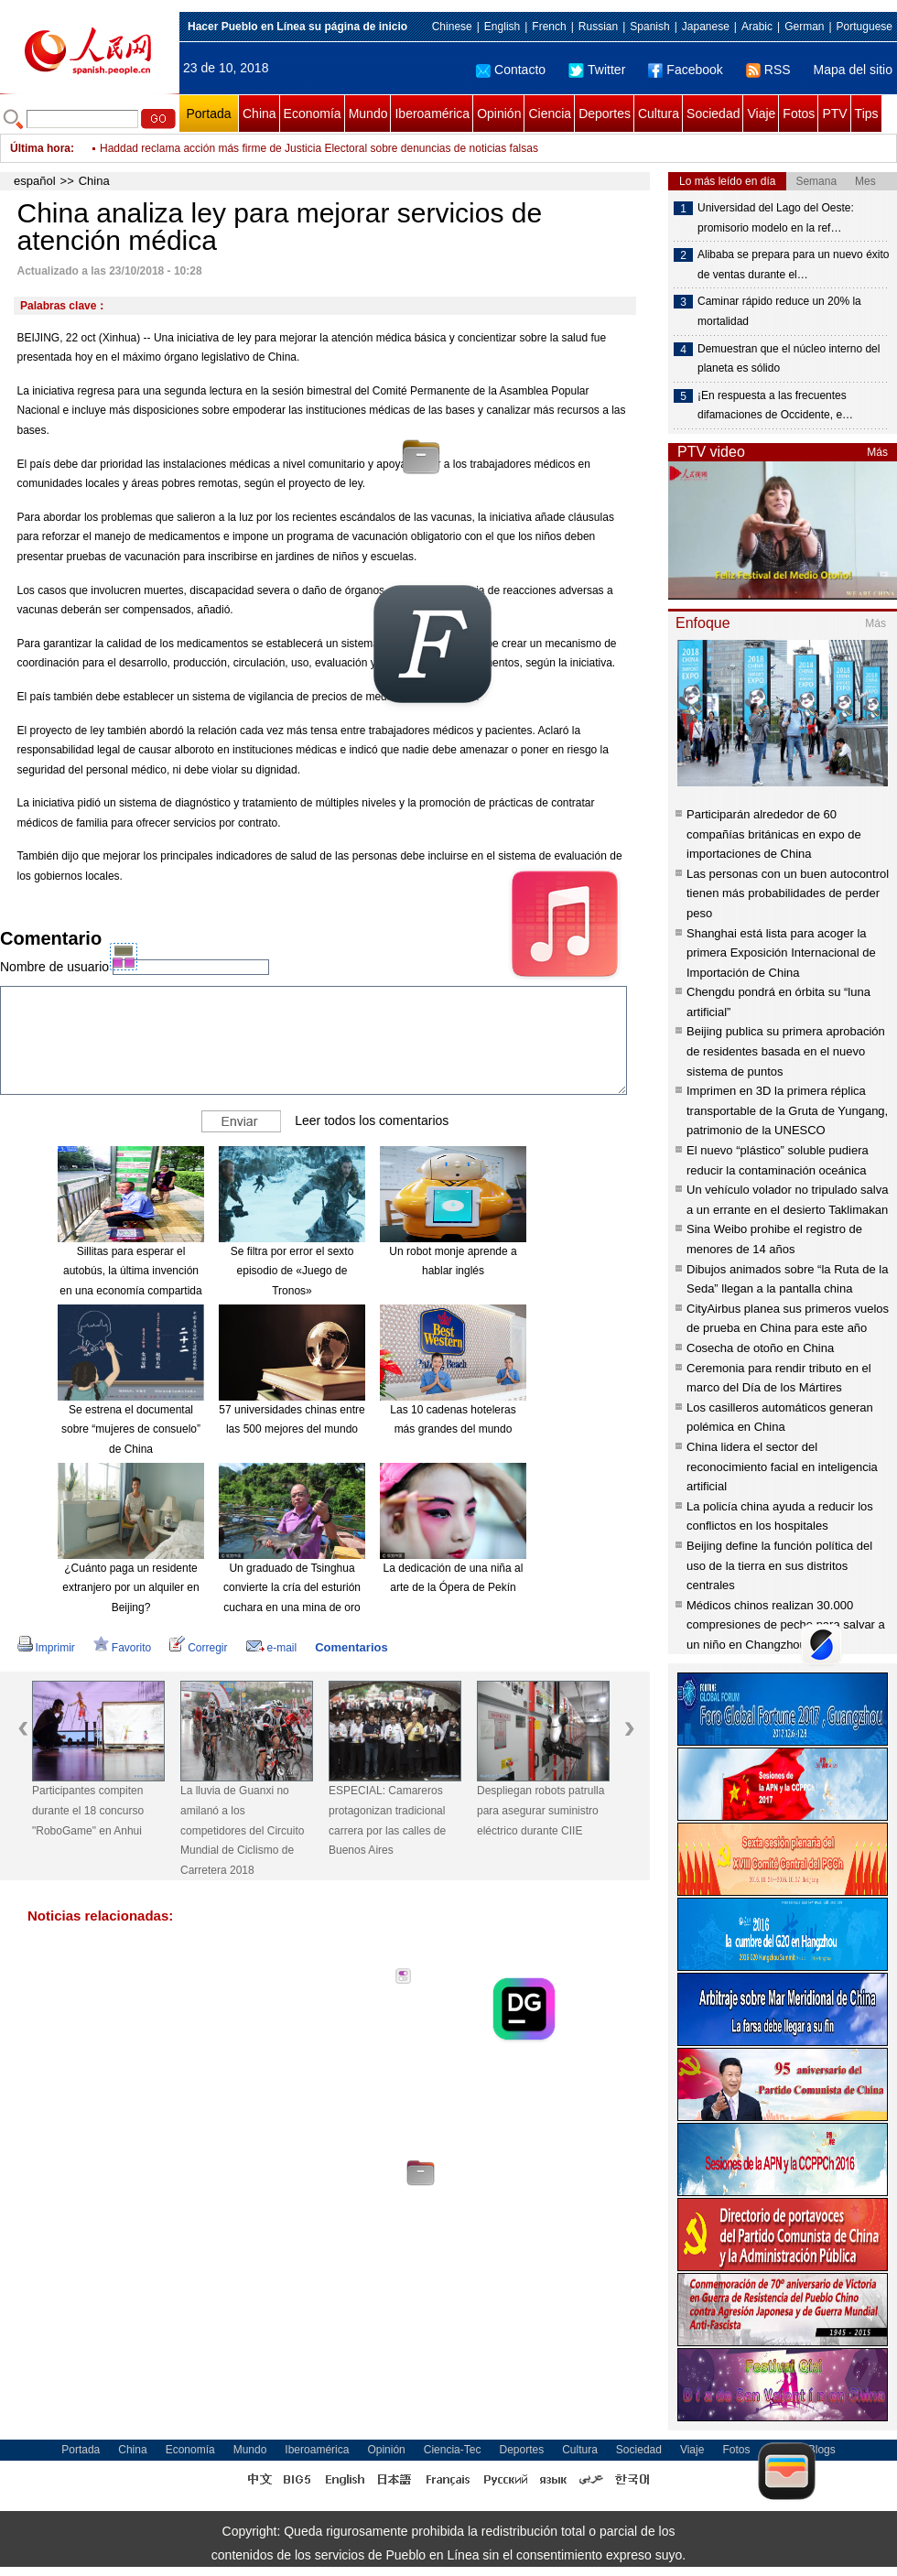 This screenshot has width=897, height=2576. What do you see at coordinates (403, 1975) in the screenshot?
I see `open gnome tweaks settings` at bounding box center [403, 1975].